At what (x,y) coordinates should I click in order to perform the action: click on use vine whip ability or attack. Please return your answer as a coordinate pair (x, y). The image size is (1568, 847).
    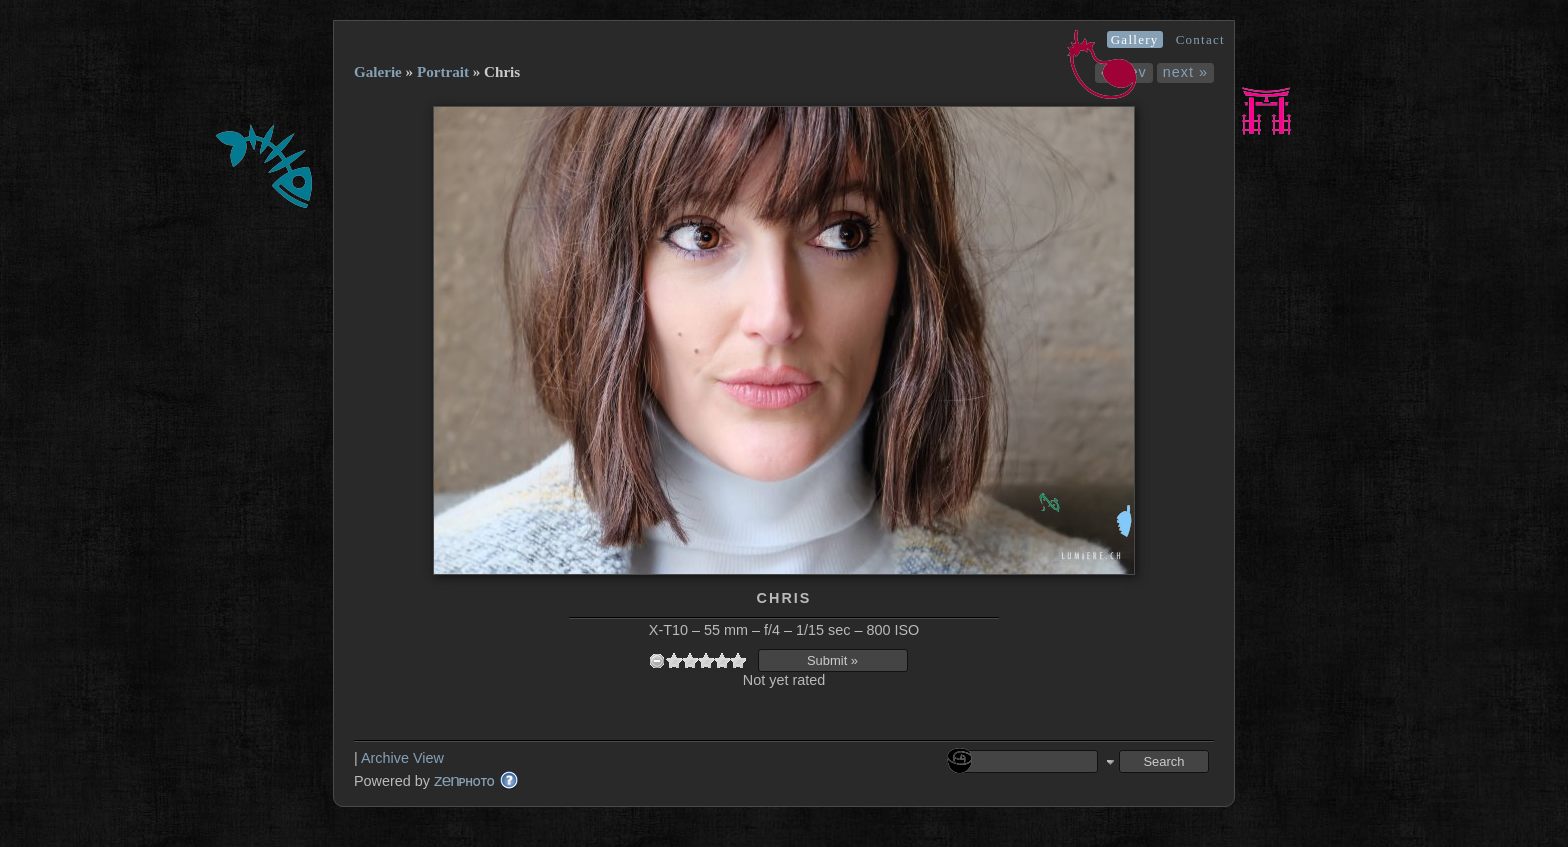
    Looking at the image, I should click on (1049, 502).